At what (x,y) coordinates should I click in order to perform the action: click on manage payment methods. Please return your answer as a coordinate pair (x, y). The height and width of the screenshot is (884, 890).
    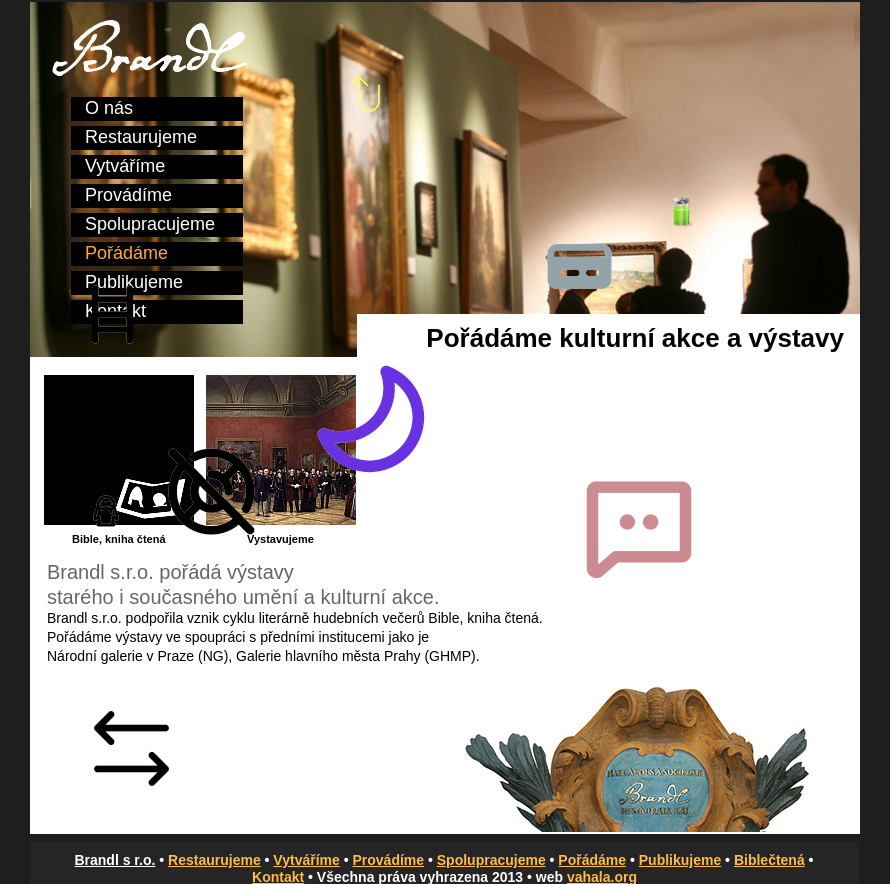
    Looking at the image, I should click on (579, 266).